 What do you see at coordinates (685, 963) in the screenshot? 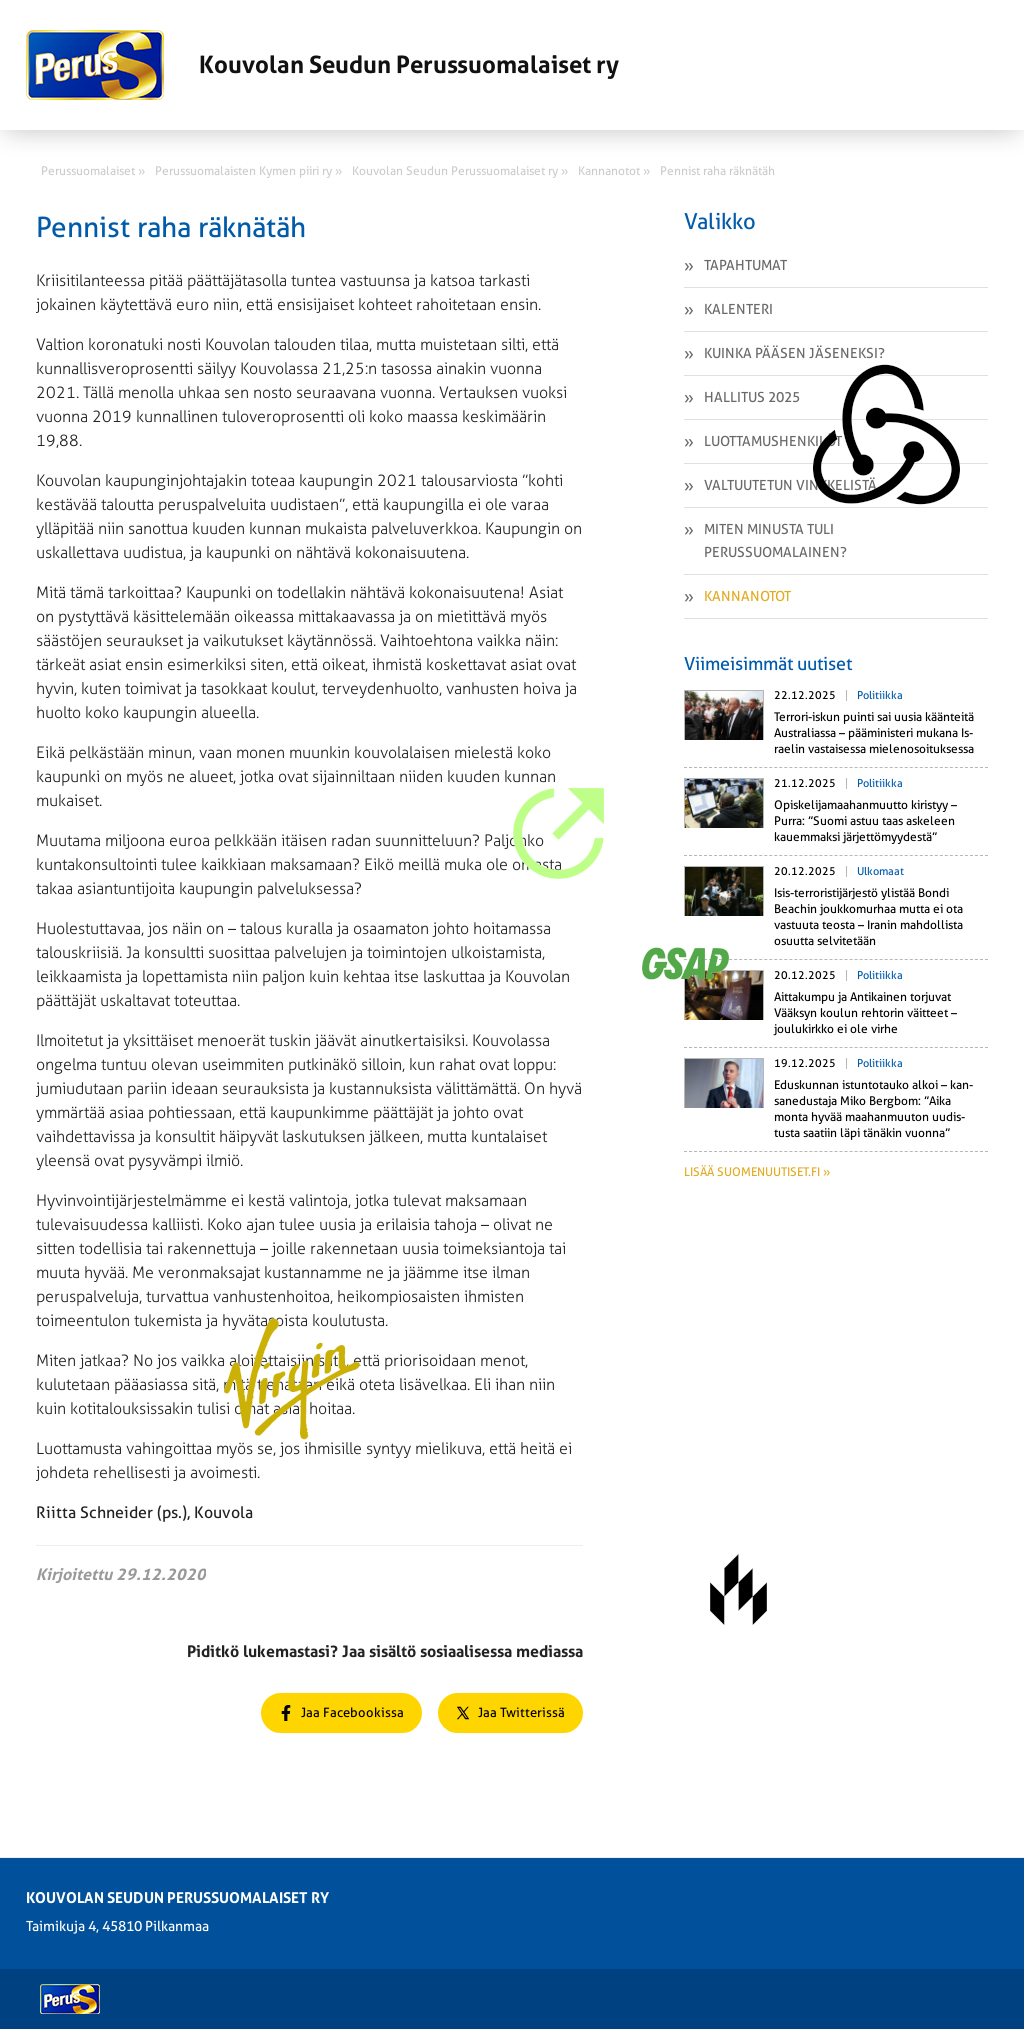
I see `GSAP (GreenSock Animation Platform) brand logo` at bounding box center [685, 963].